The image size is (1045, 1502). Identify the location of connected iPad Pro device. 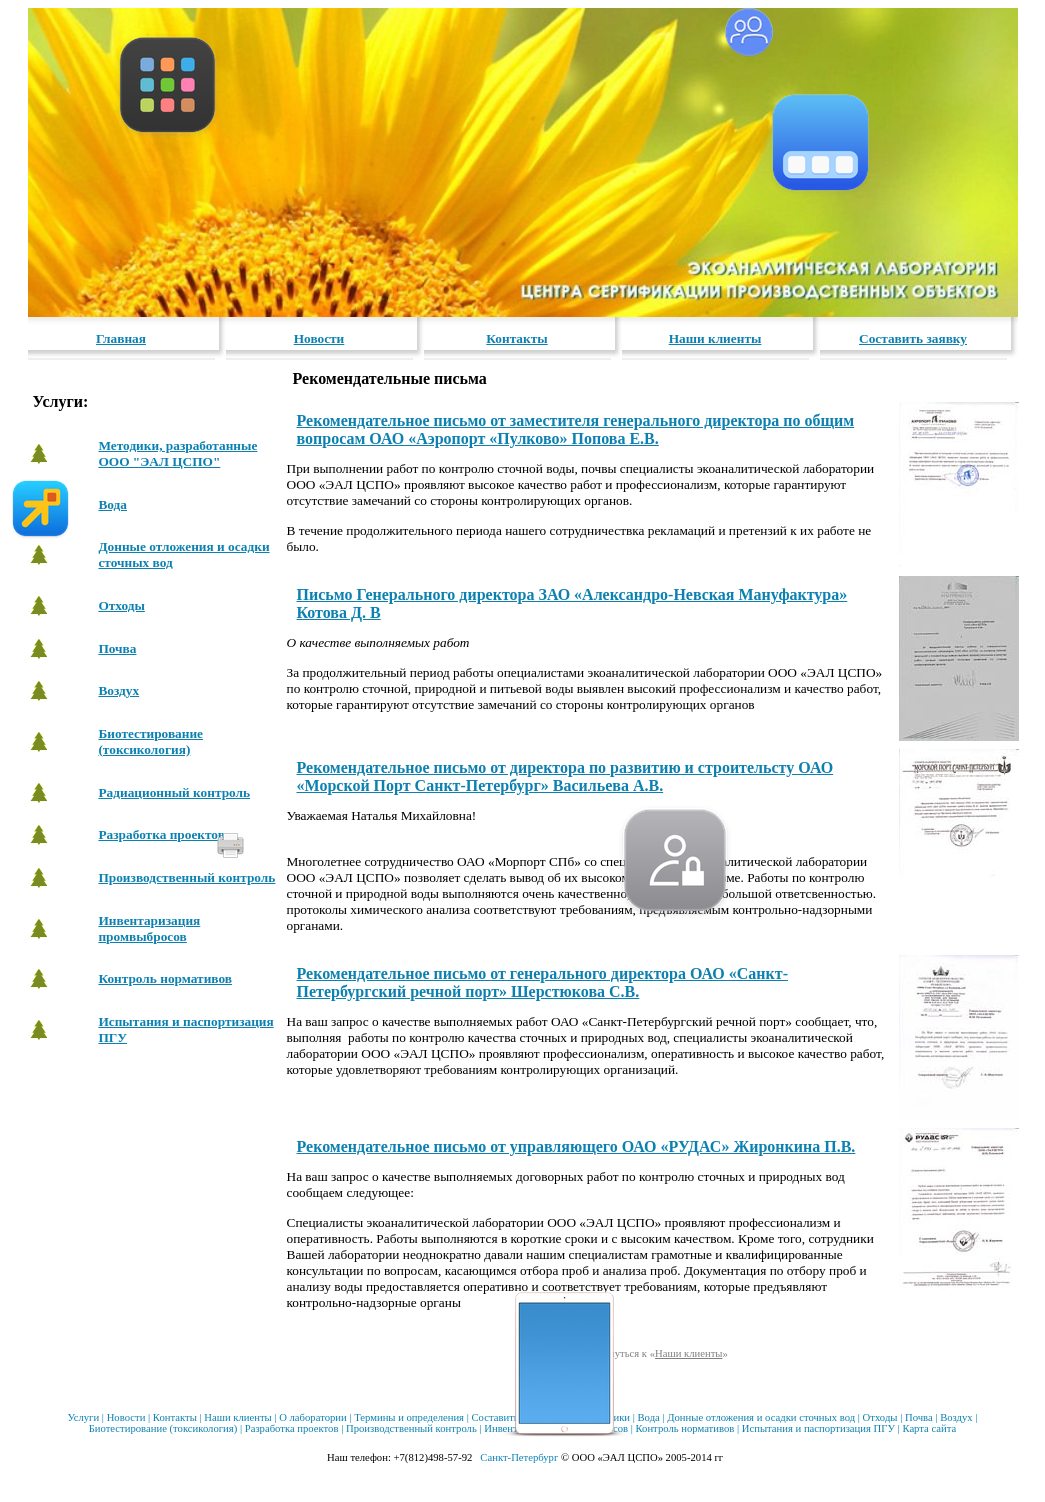
(564, 1364).